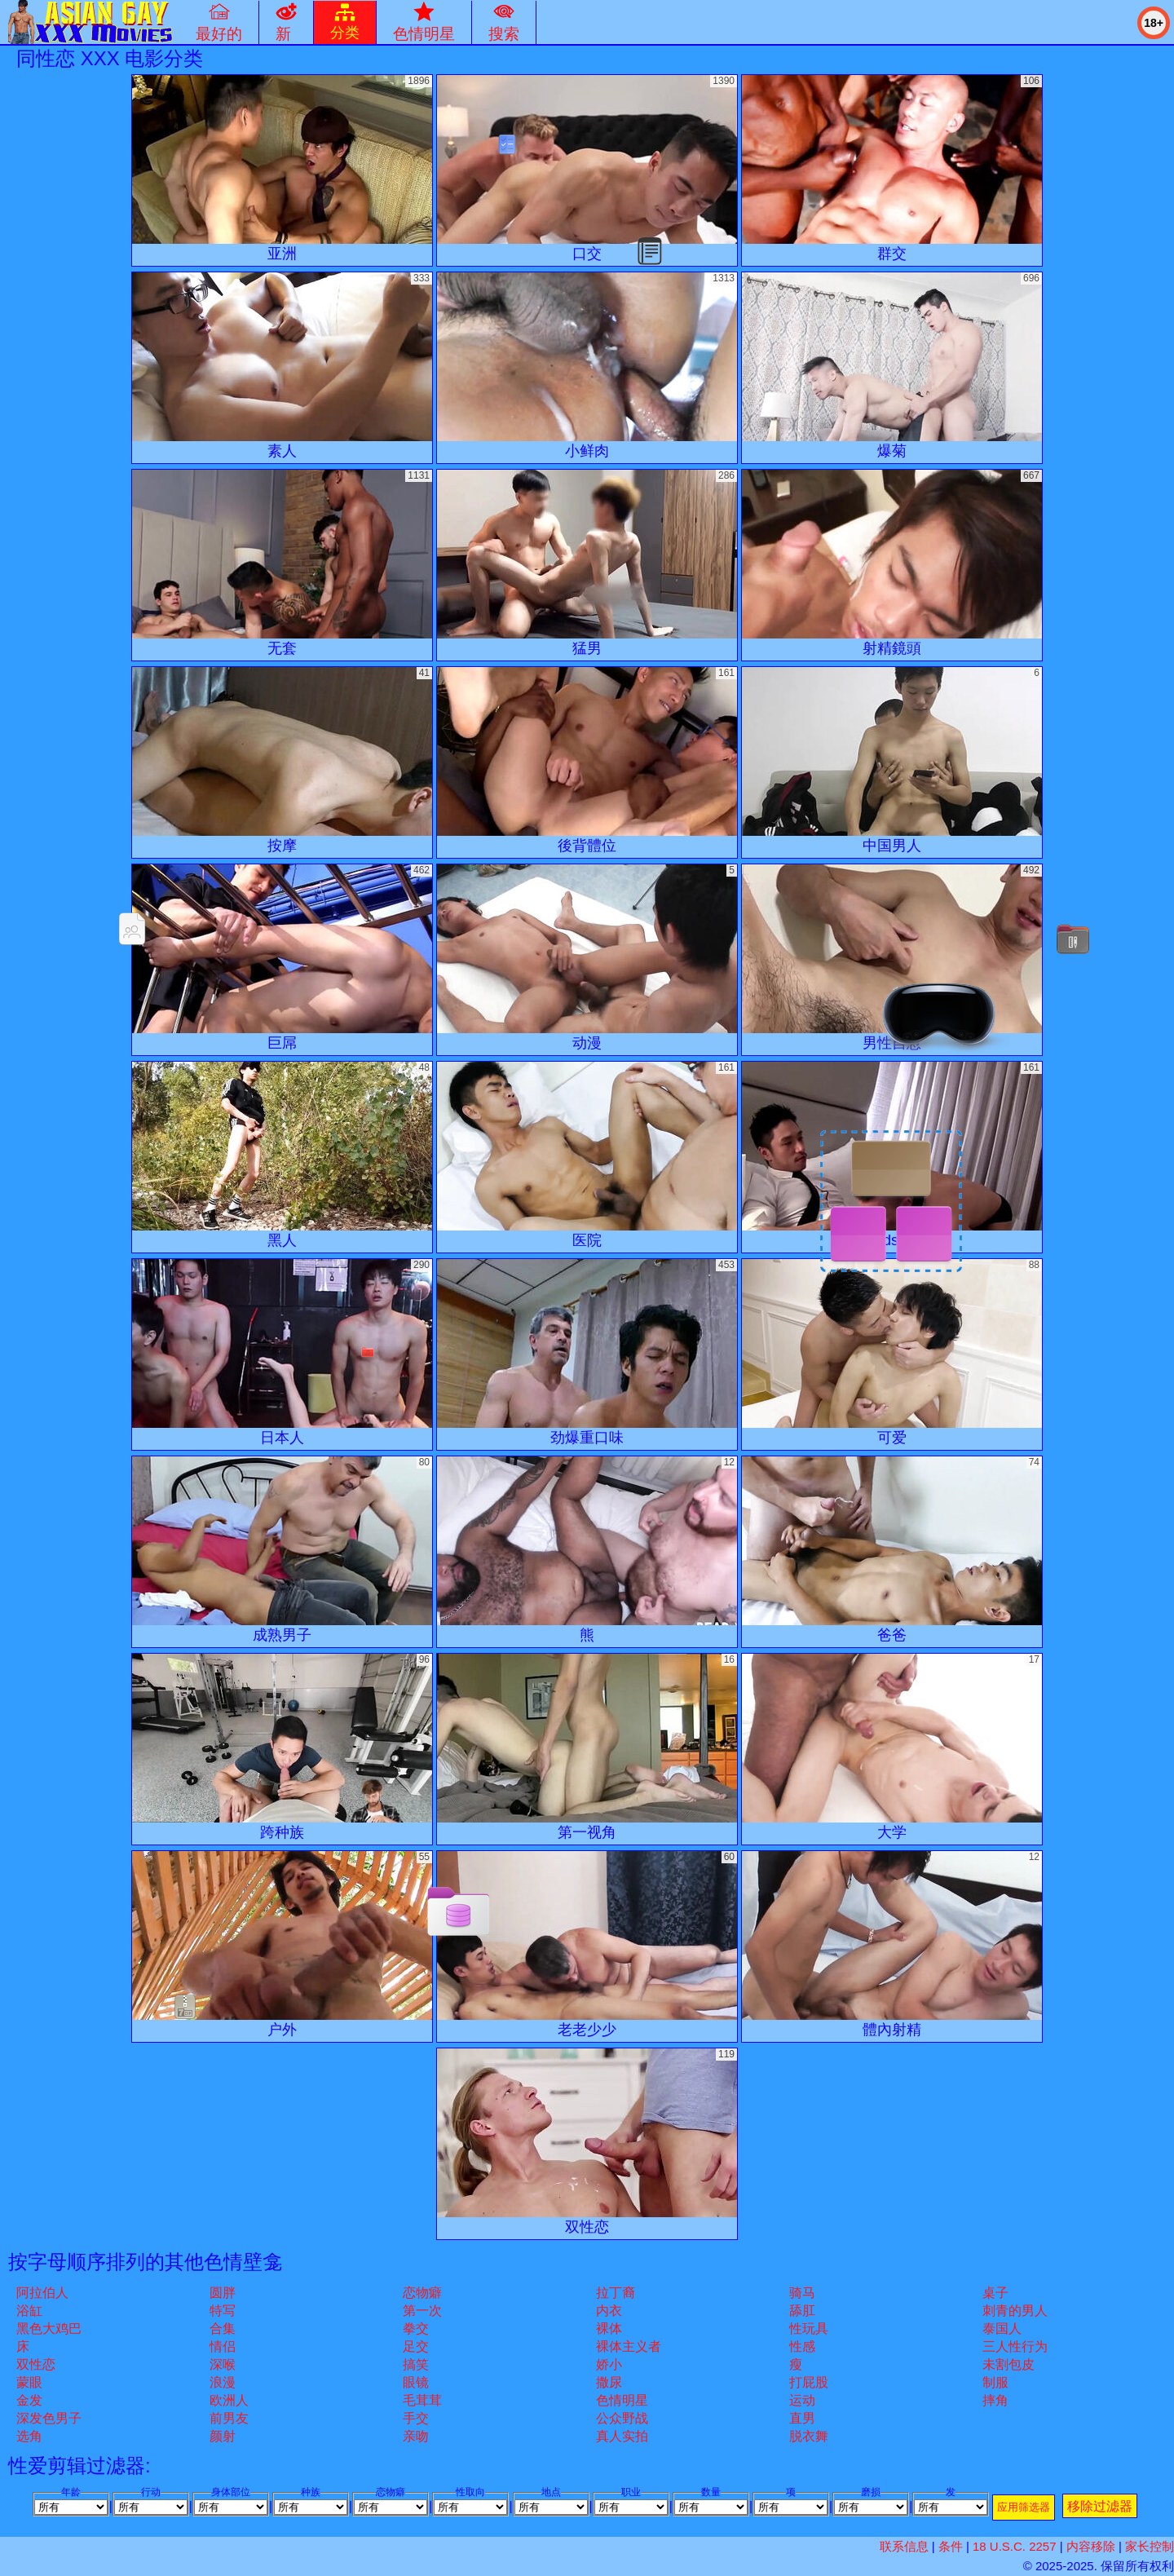  Describe the element at coordinates (185, 2007) in the screenshot. I see `a 7z compressed archive file` at that location.